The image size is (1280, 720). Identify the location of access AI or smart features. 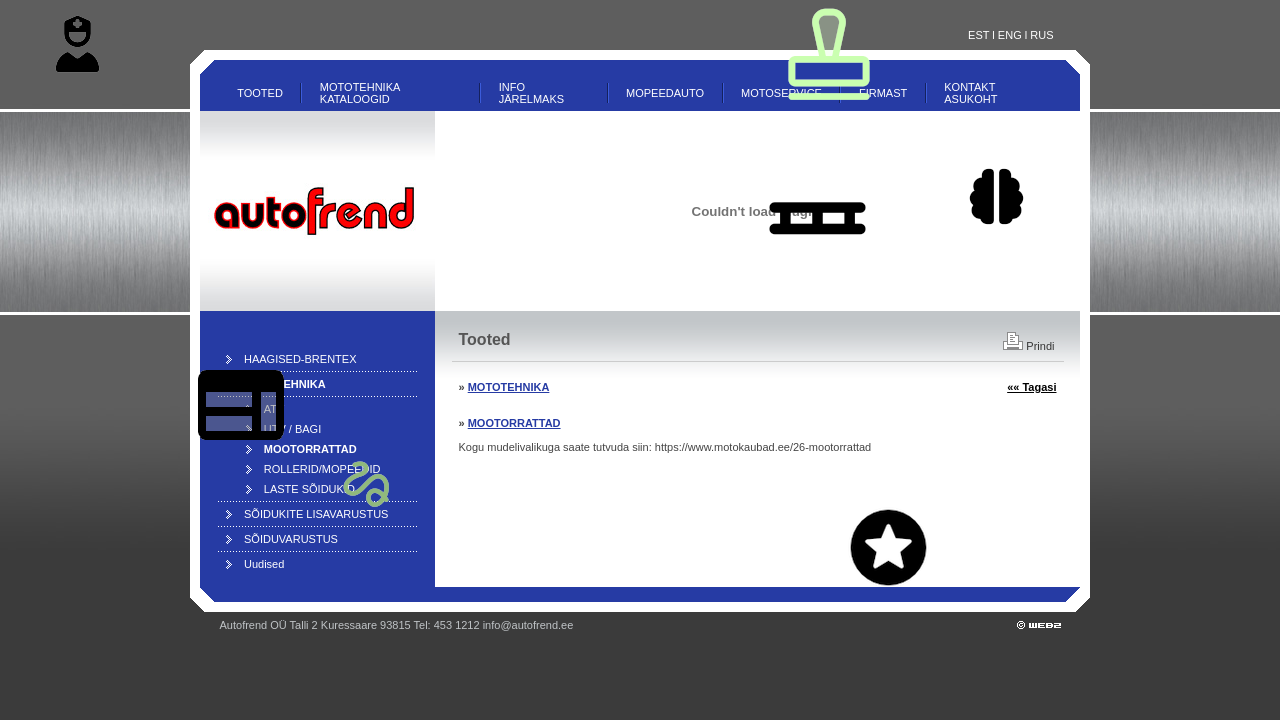
(996, 196).